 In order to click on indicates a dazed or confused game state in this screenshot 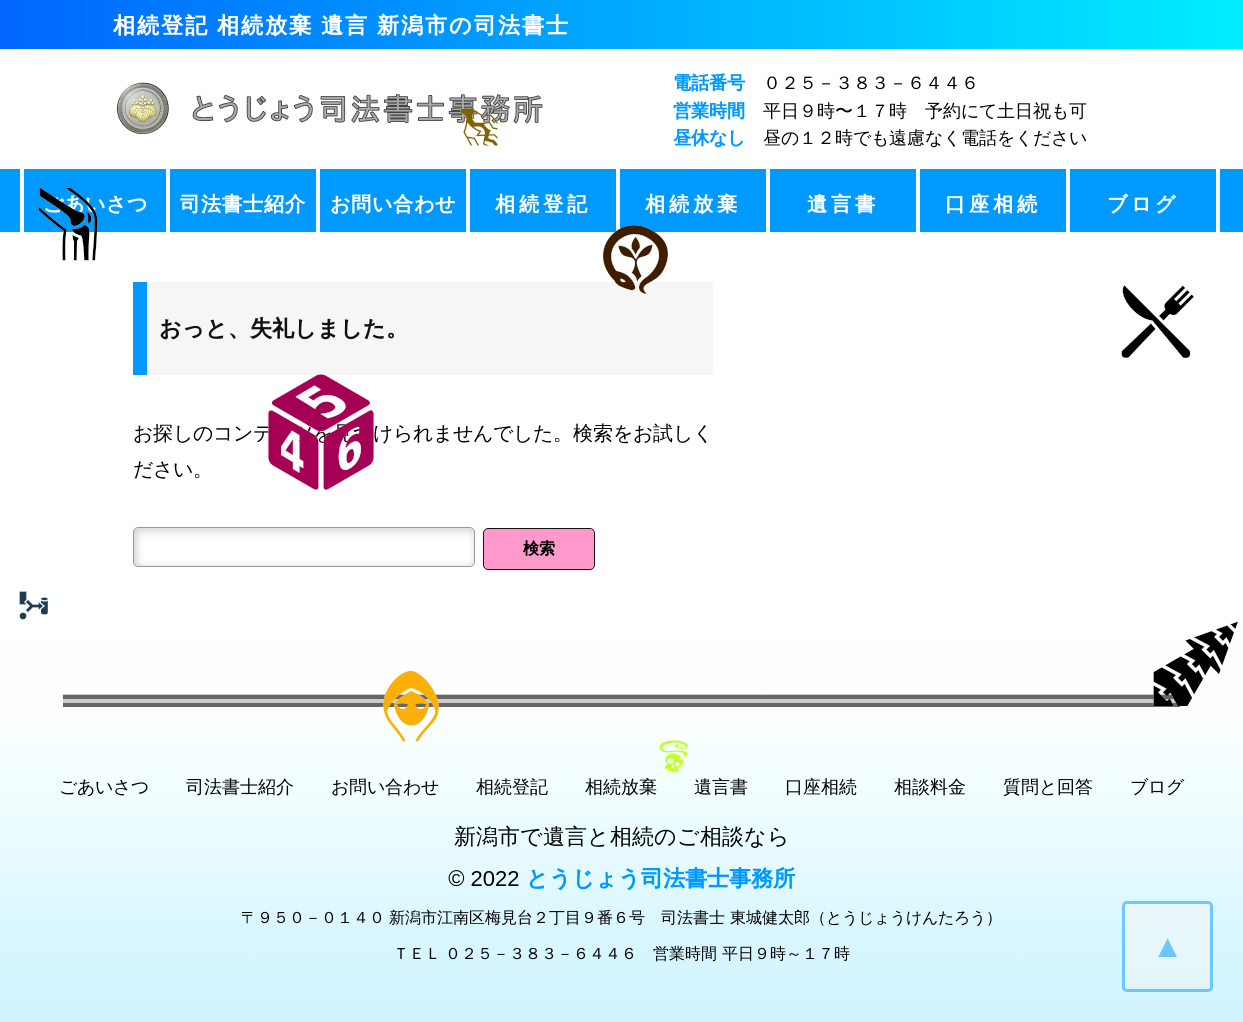, I will do `click(674, 756)`.